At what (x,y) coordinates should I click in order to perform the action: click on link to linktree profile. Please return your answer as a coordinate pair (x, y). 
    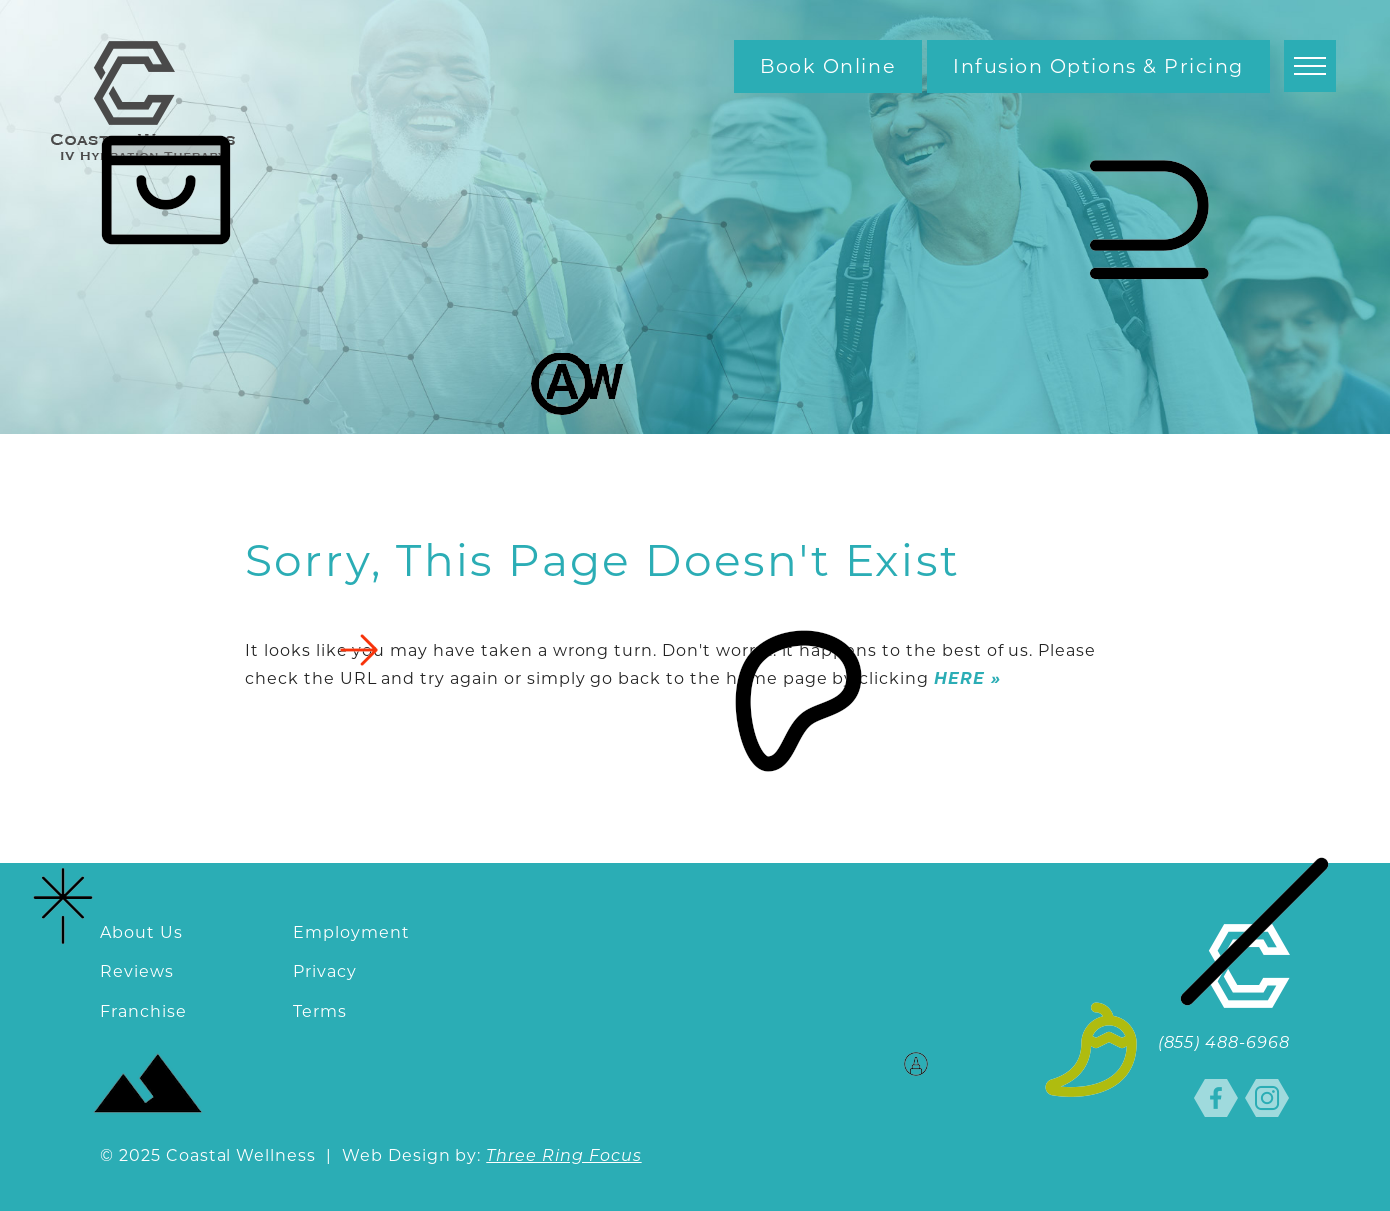
    Looking at the image, I should click on (63, 906).